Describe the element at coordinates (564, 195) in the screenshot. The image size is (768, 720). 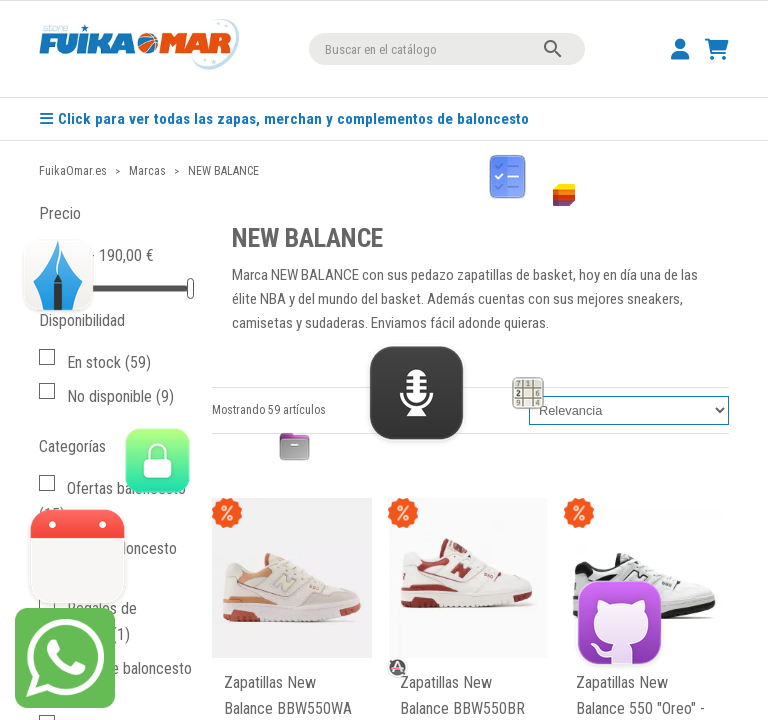
I see `open the lists app` at that location.